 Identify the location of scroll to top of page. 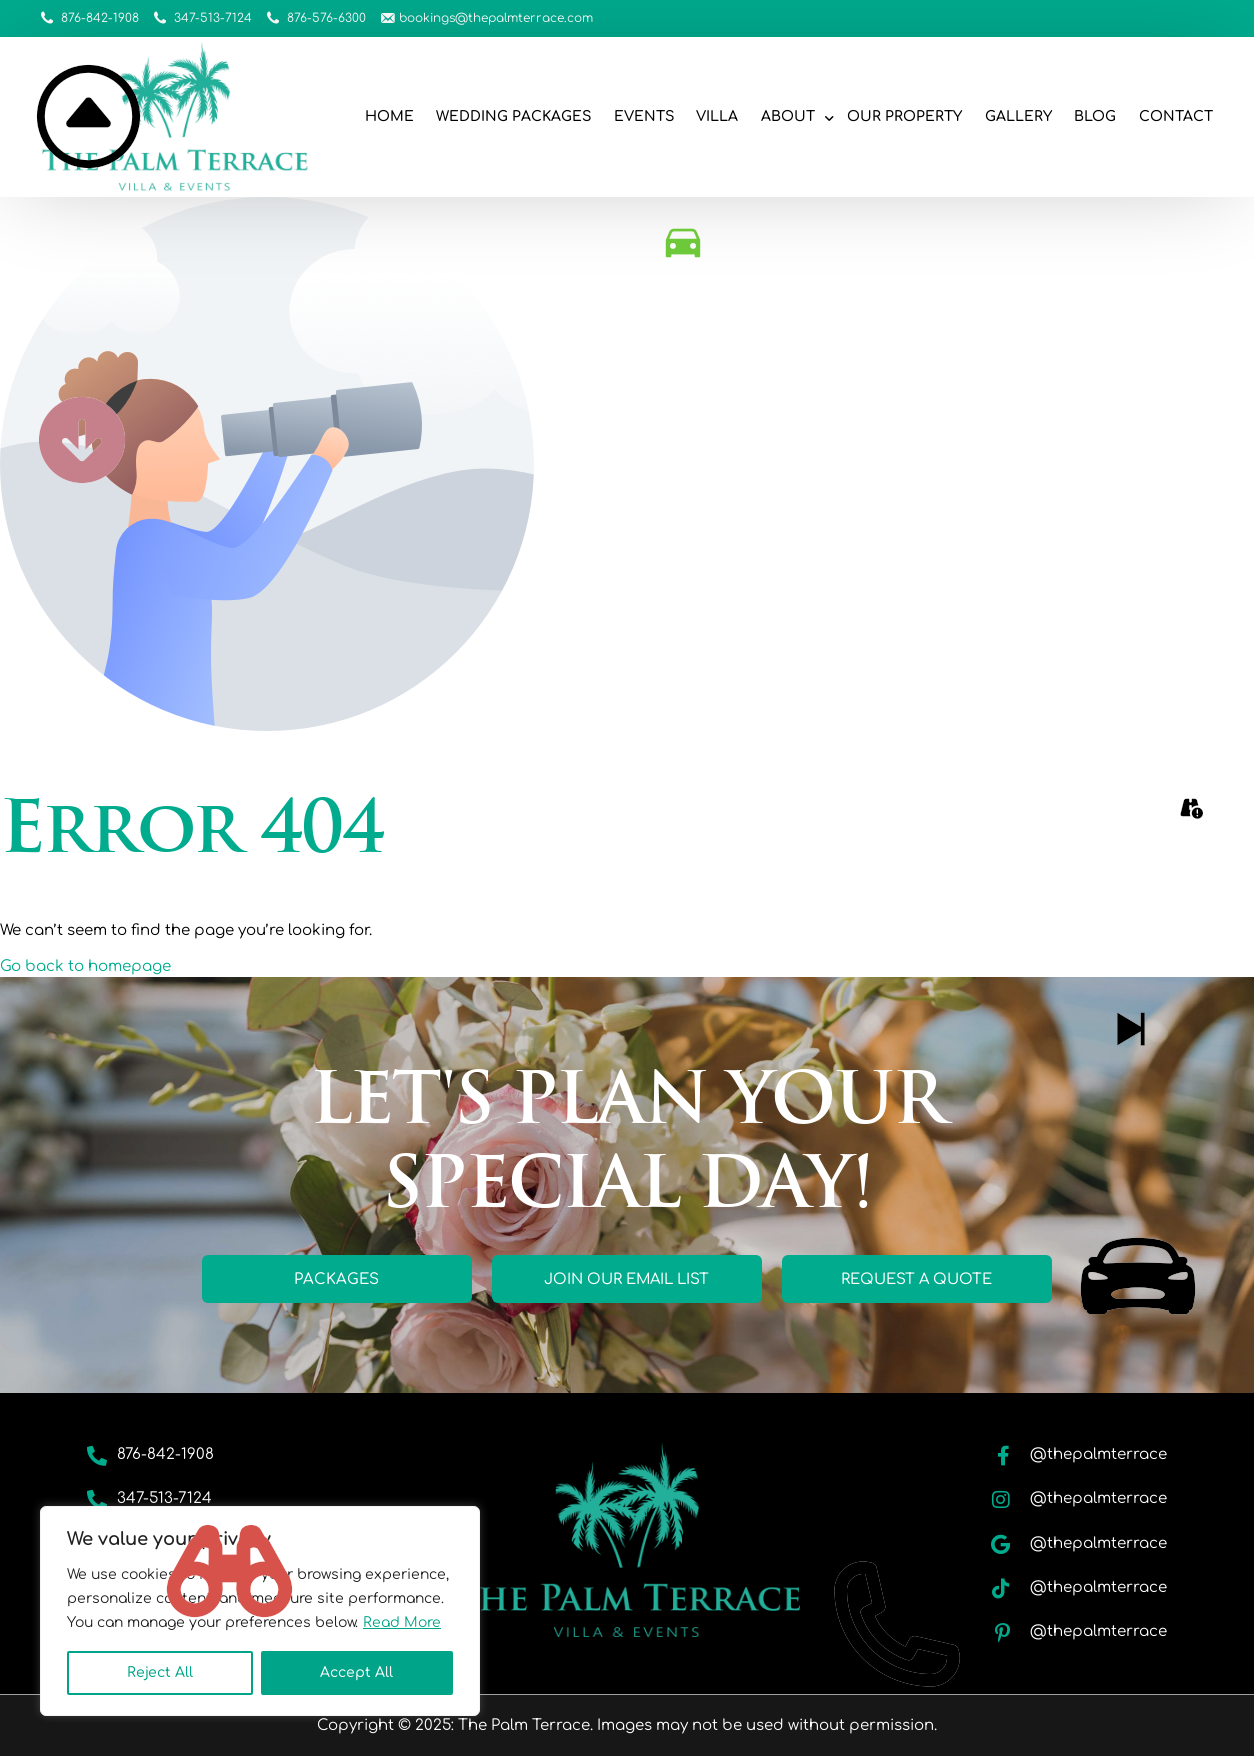
(88, 116).